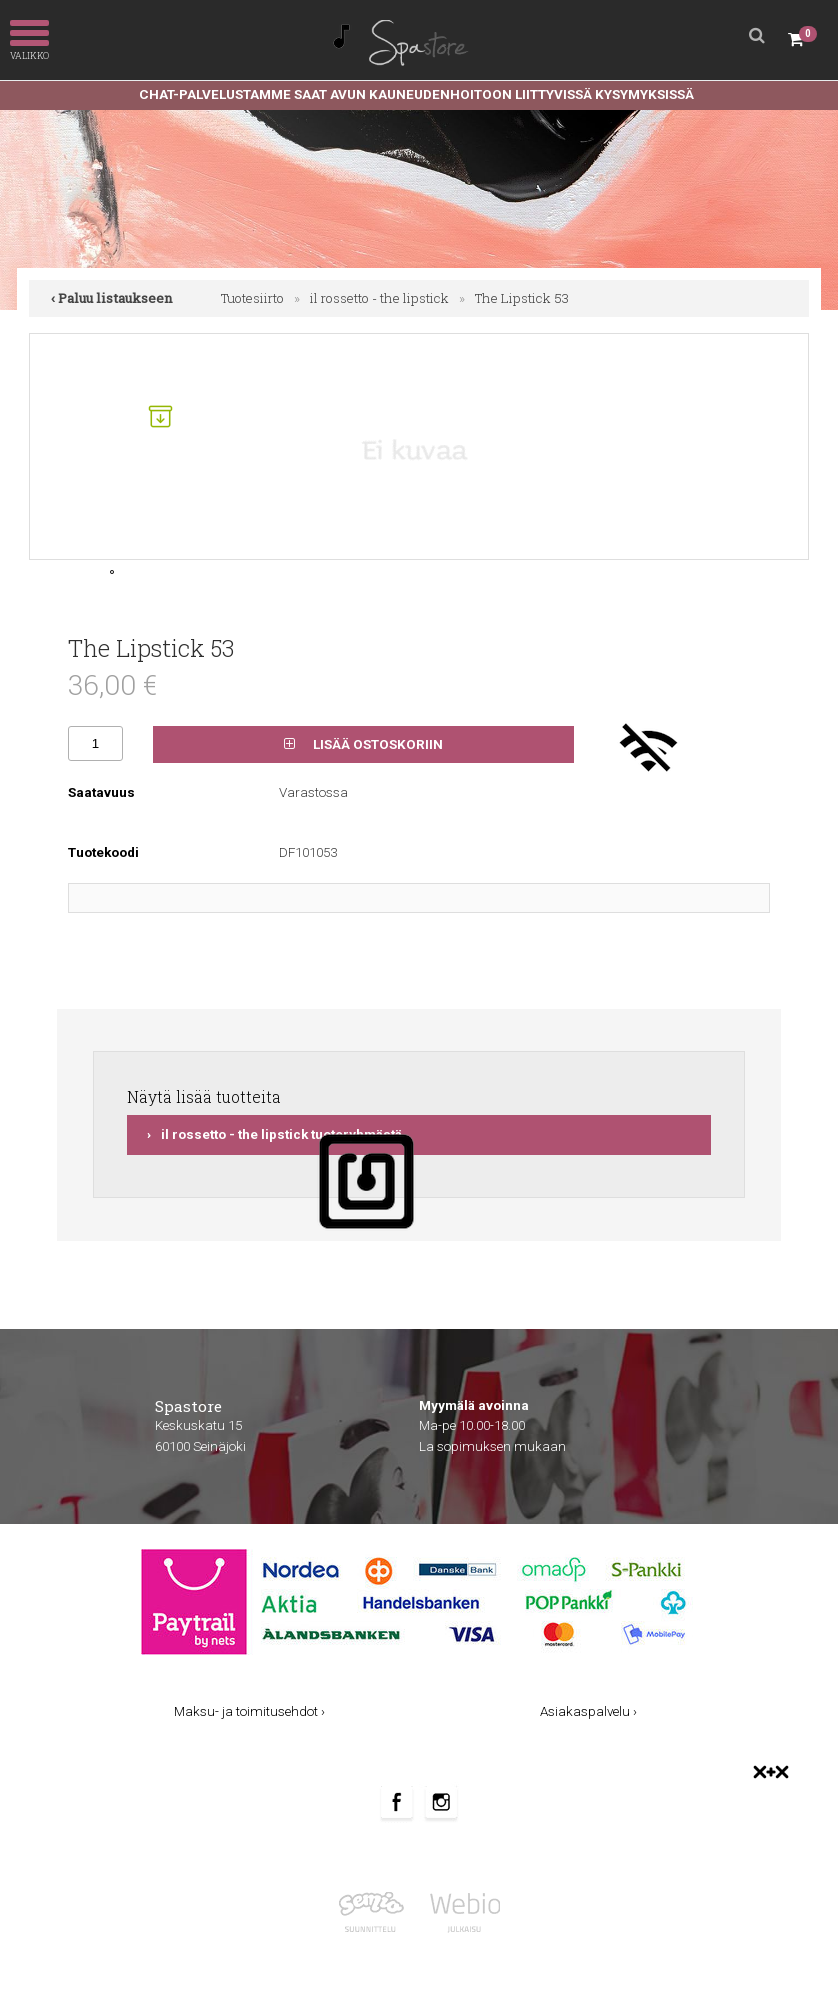  I want to click on tap to enable nfc connectivity, so click(366, 1181).